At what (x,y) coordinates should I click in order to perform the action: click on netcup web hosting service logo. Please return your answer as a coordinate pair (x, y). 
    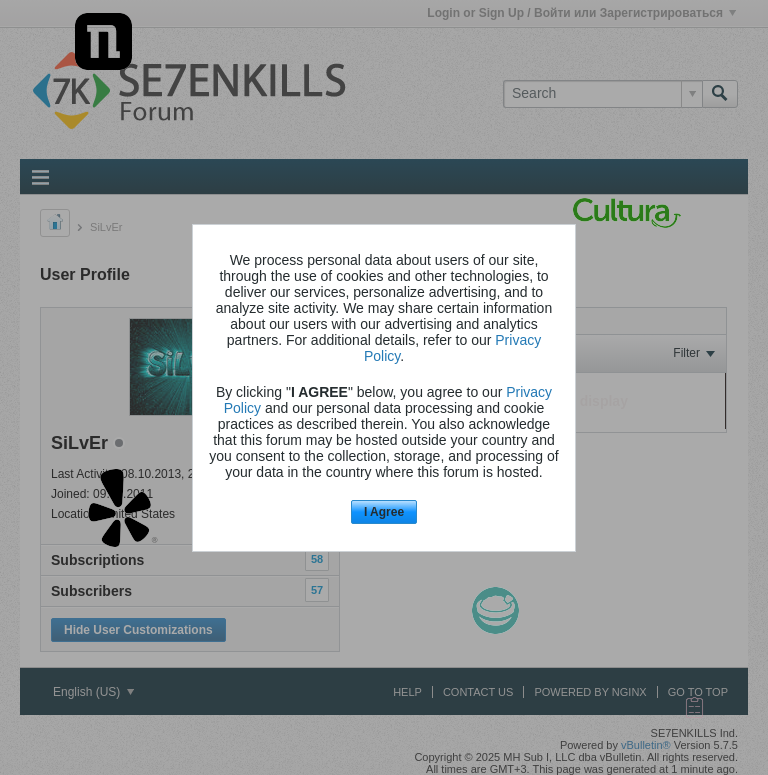
    Looking at the image, I should click on (103, 41).